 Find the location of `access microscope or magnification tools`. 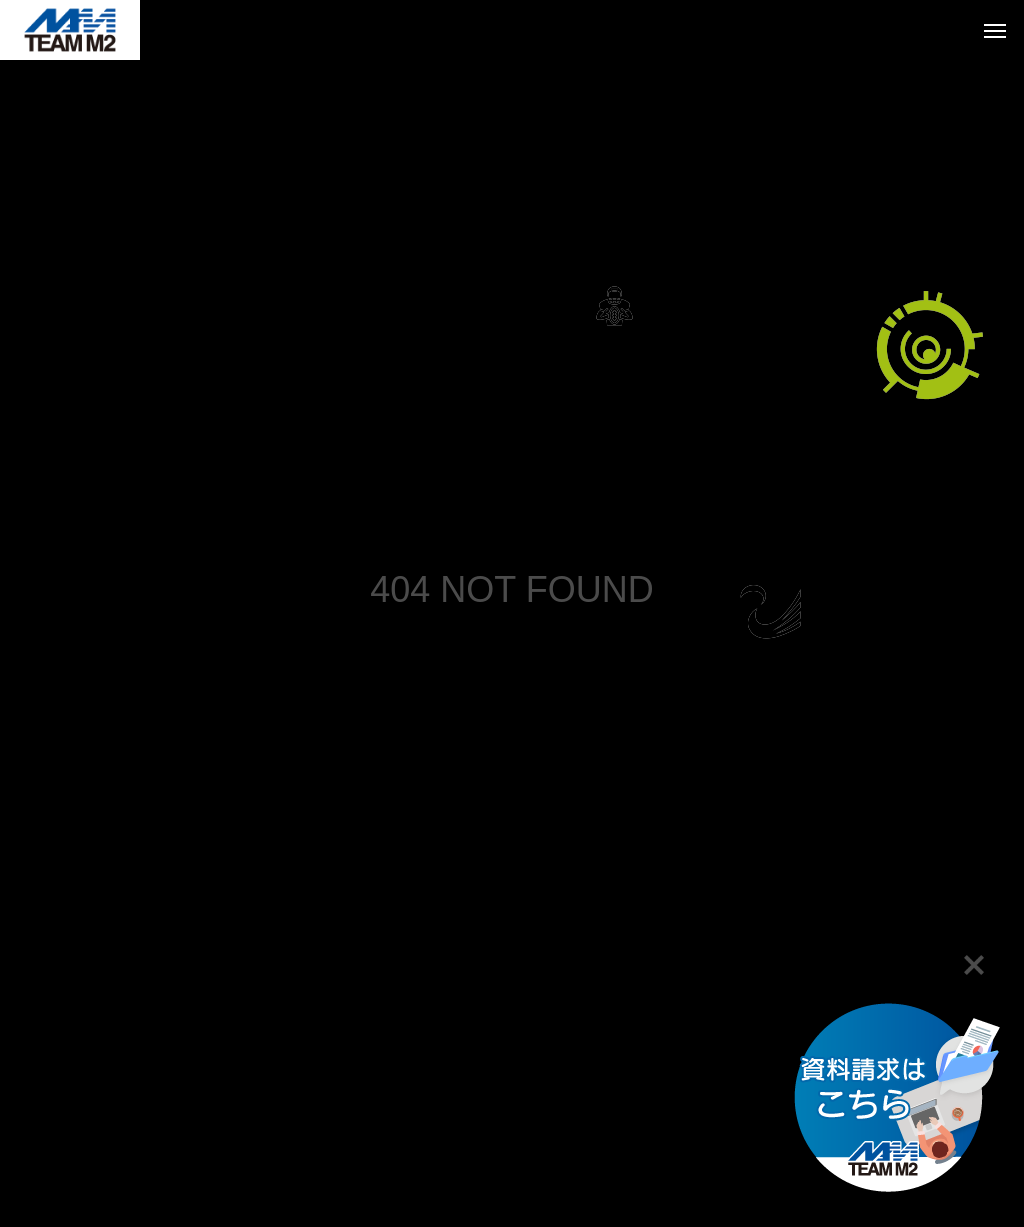

access microscope or magnification tools is located at coordinates (930, 345).